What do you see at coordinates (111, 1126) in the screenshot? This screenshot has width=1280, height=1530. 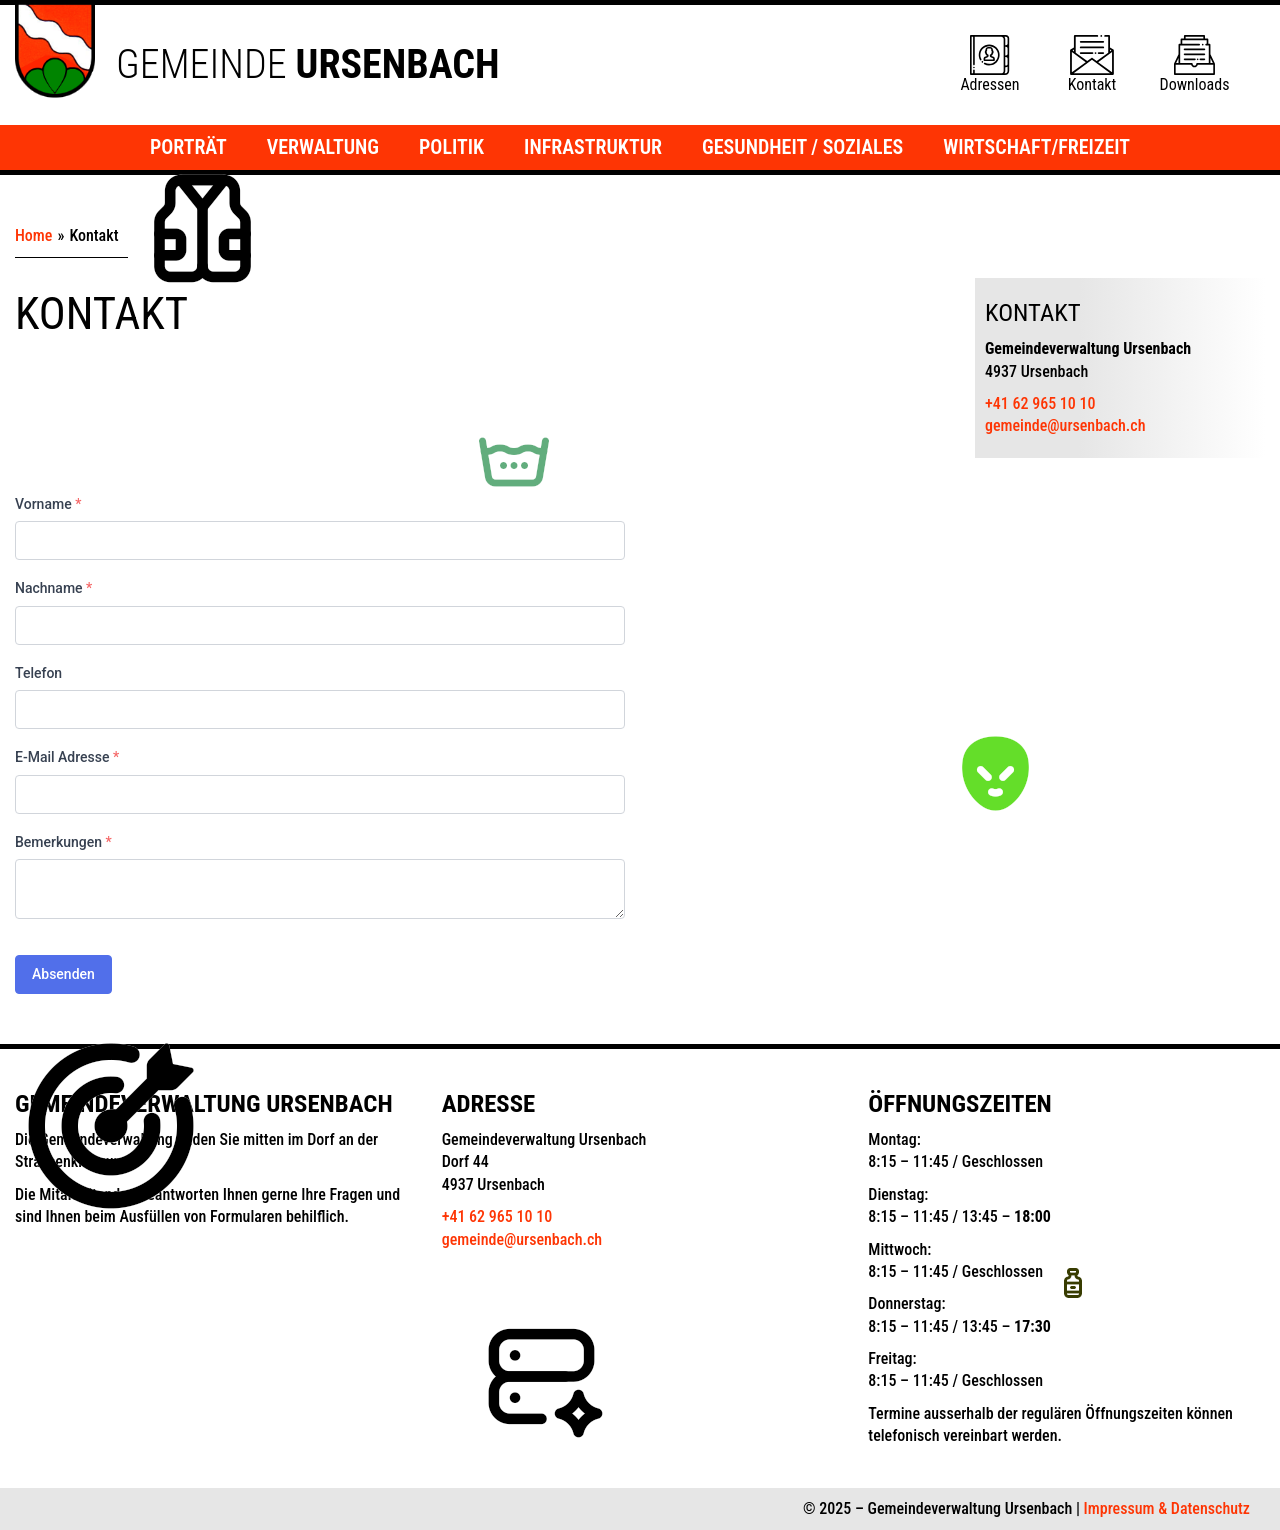 I see `view project goals or milestones` at bounding box center [111, 1126].